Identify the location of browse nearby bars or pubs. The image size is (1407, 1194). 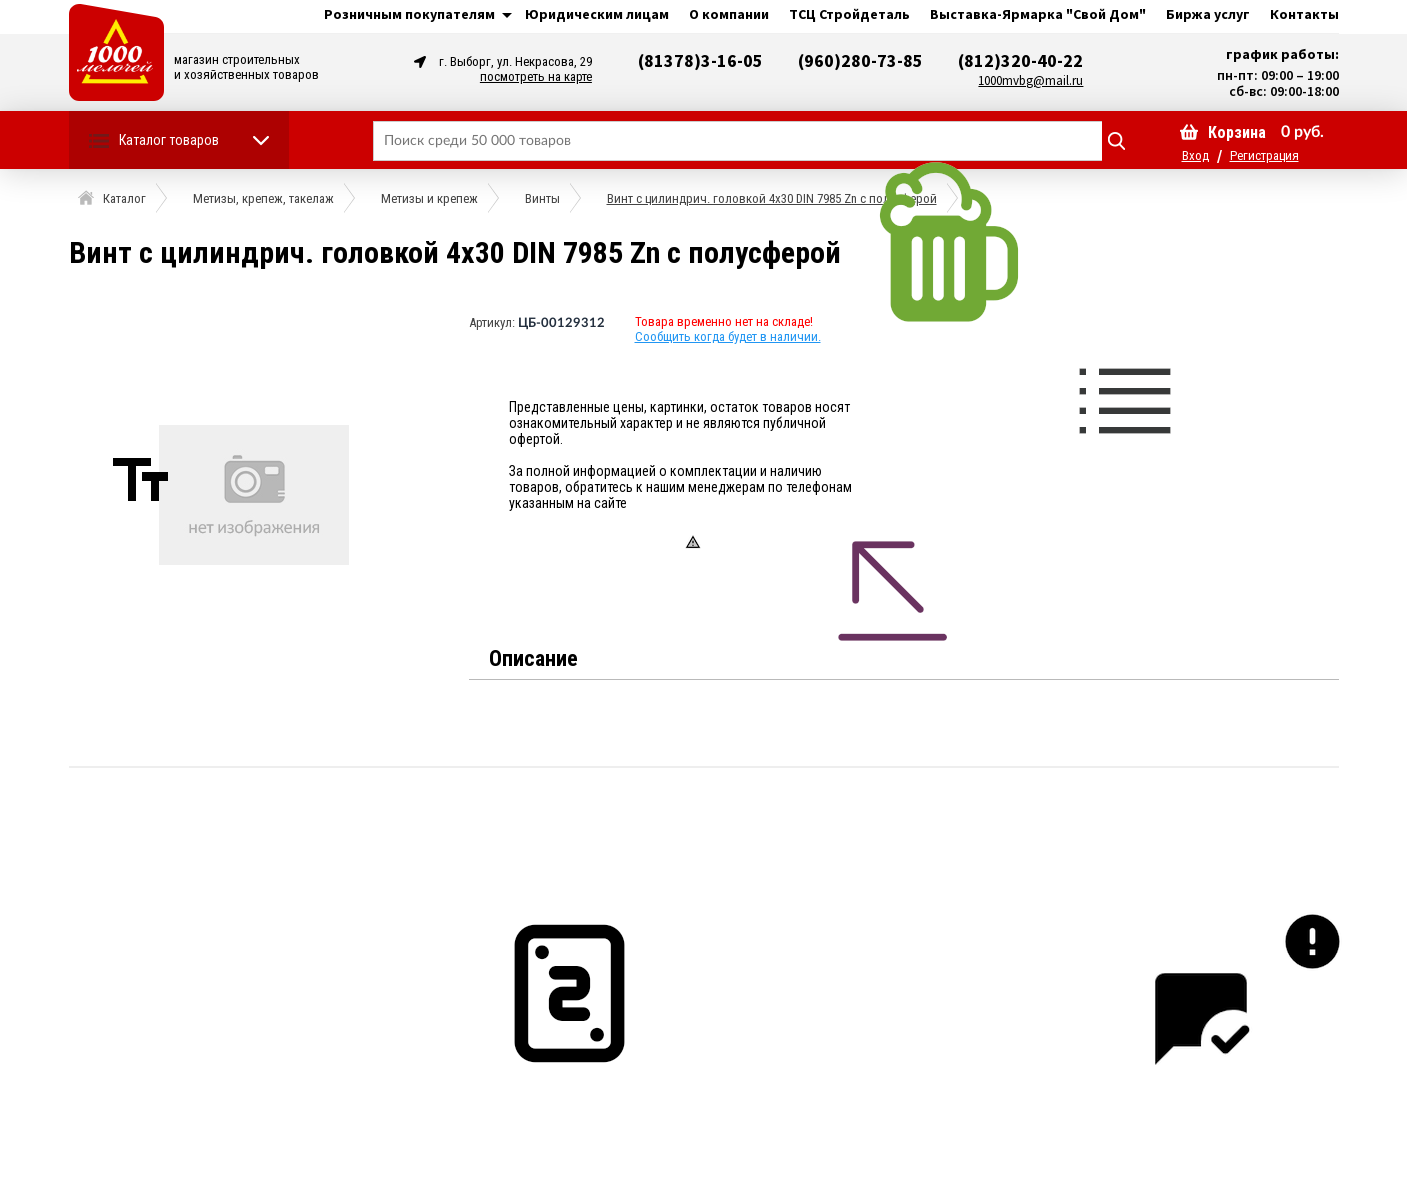
(949, 242).